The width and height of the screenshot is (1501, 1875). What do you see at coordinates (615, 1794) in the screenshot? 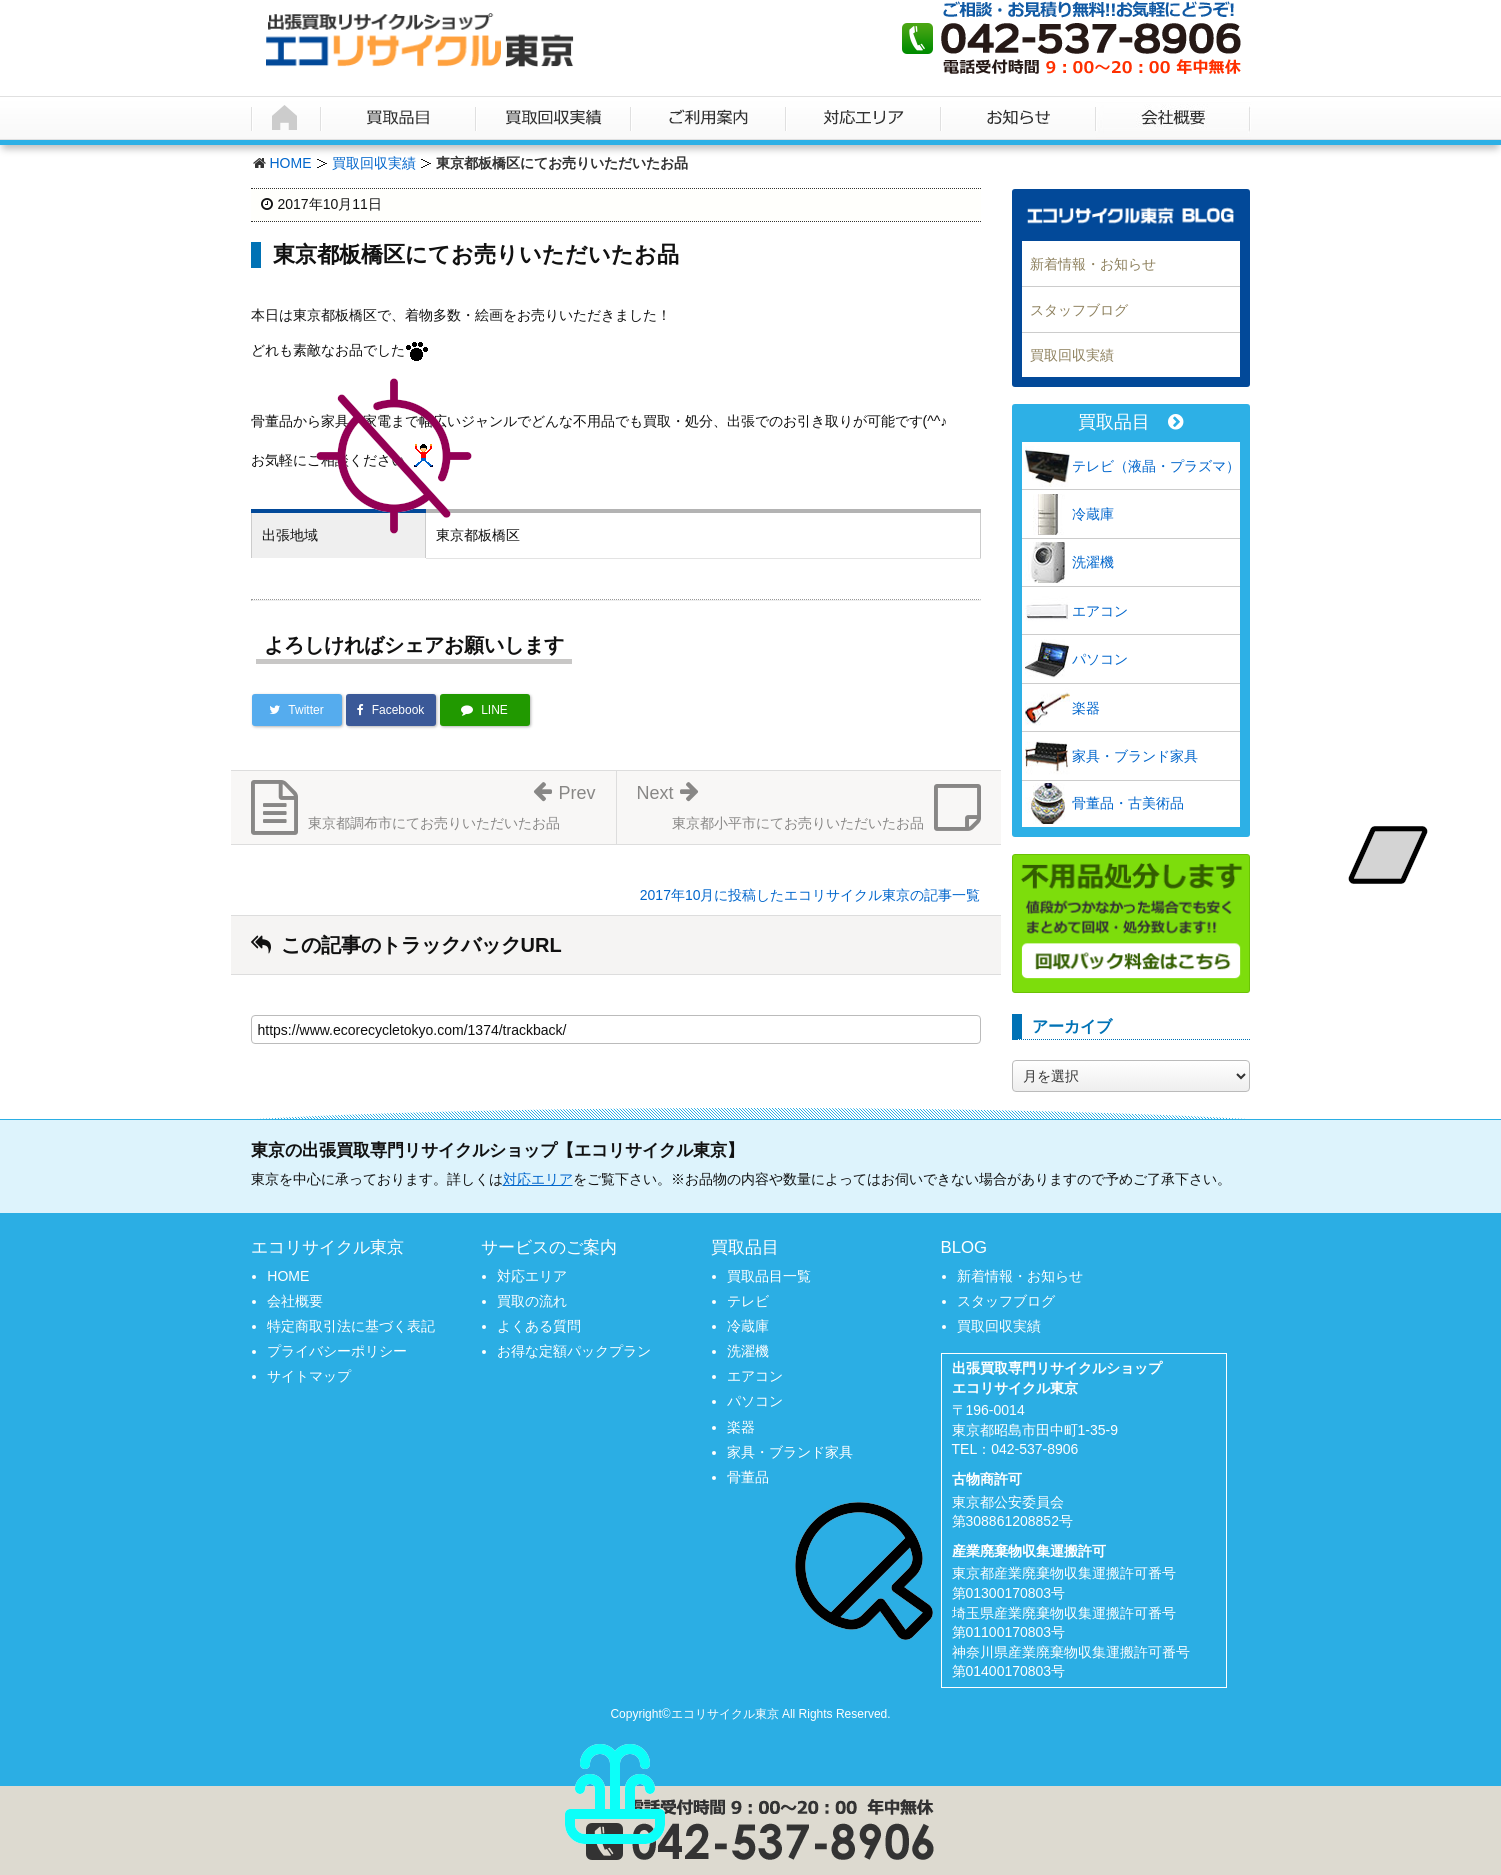
I see `locate nearby fountains or water features` at bounding box center [615, 1794].